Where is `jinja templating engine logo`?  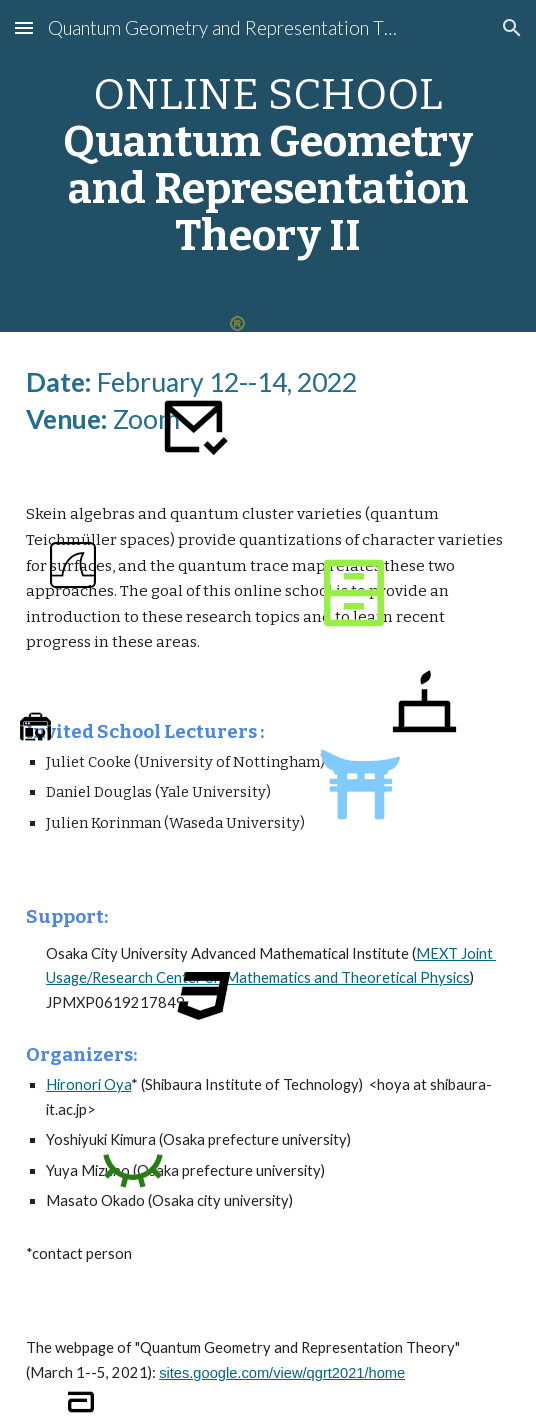 jinja templating engine logo is located at coordinates (360, 784).